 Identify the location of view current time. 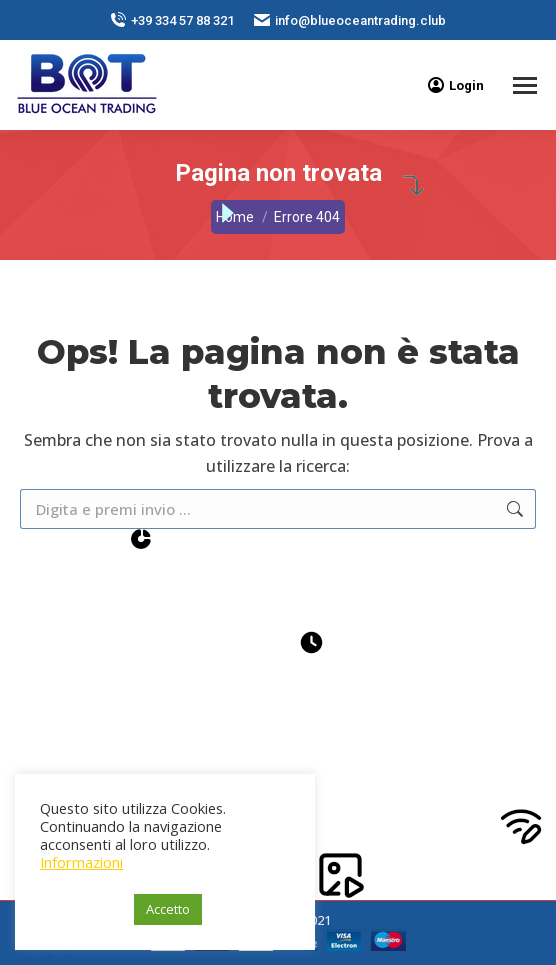
(311, 642).